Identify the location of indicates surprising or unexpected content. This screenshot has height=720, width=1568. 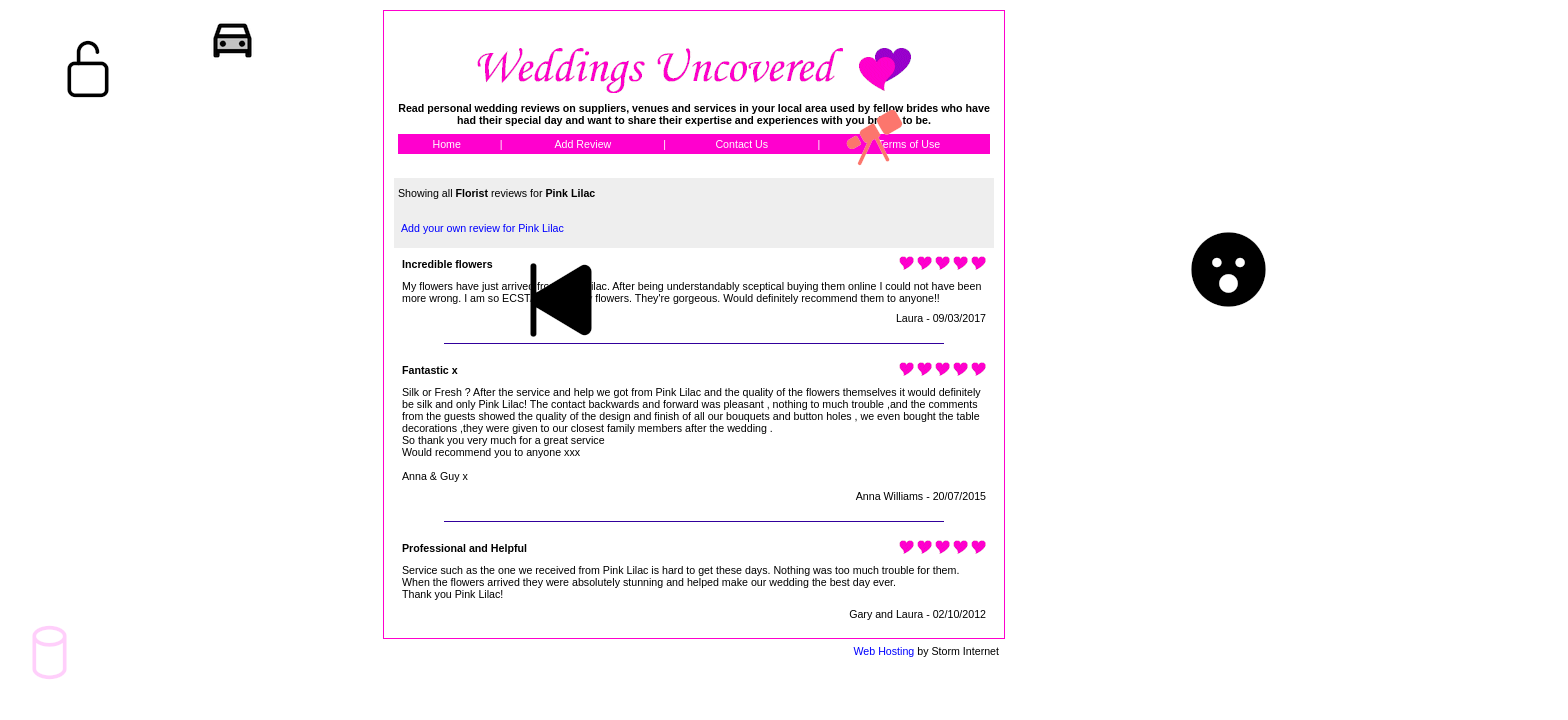
(1228, 269).